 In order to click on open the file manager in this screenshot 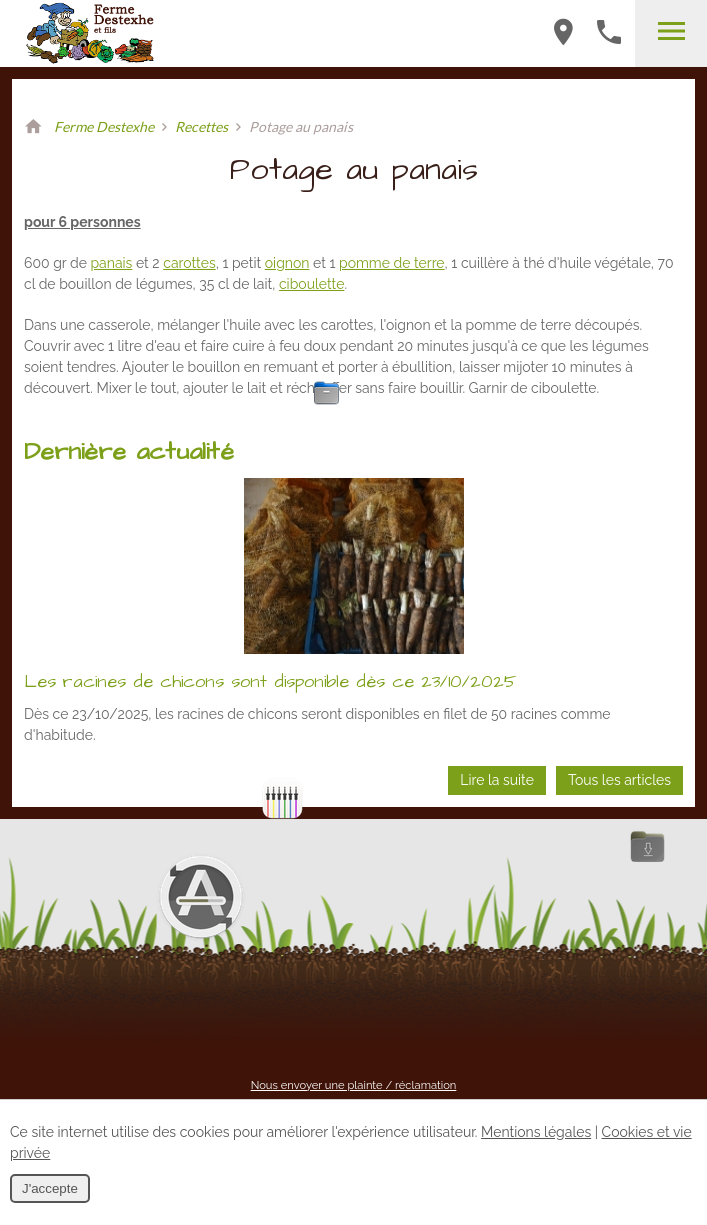, I will do `click(326, 392)`.